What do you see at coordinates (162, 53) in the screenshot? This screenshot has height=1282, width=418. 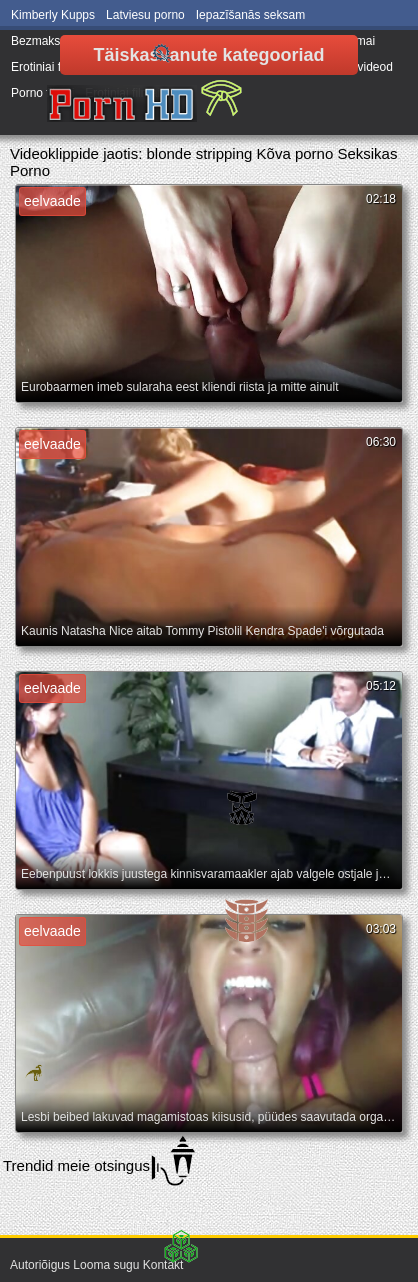 I see `enable automatic repair or maintenance mode` at bounding box center [162, 53].